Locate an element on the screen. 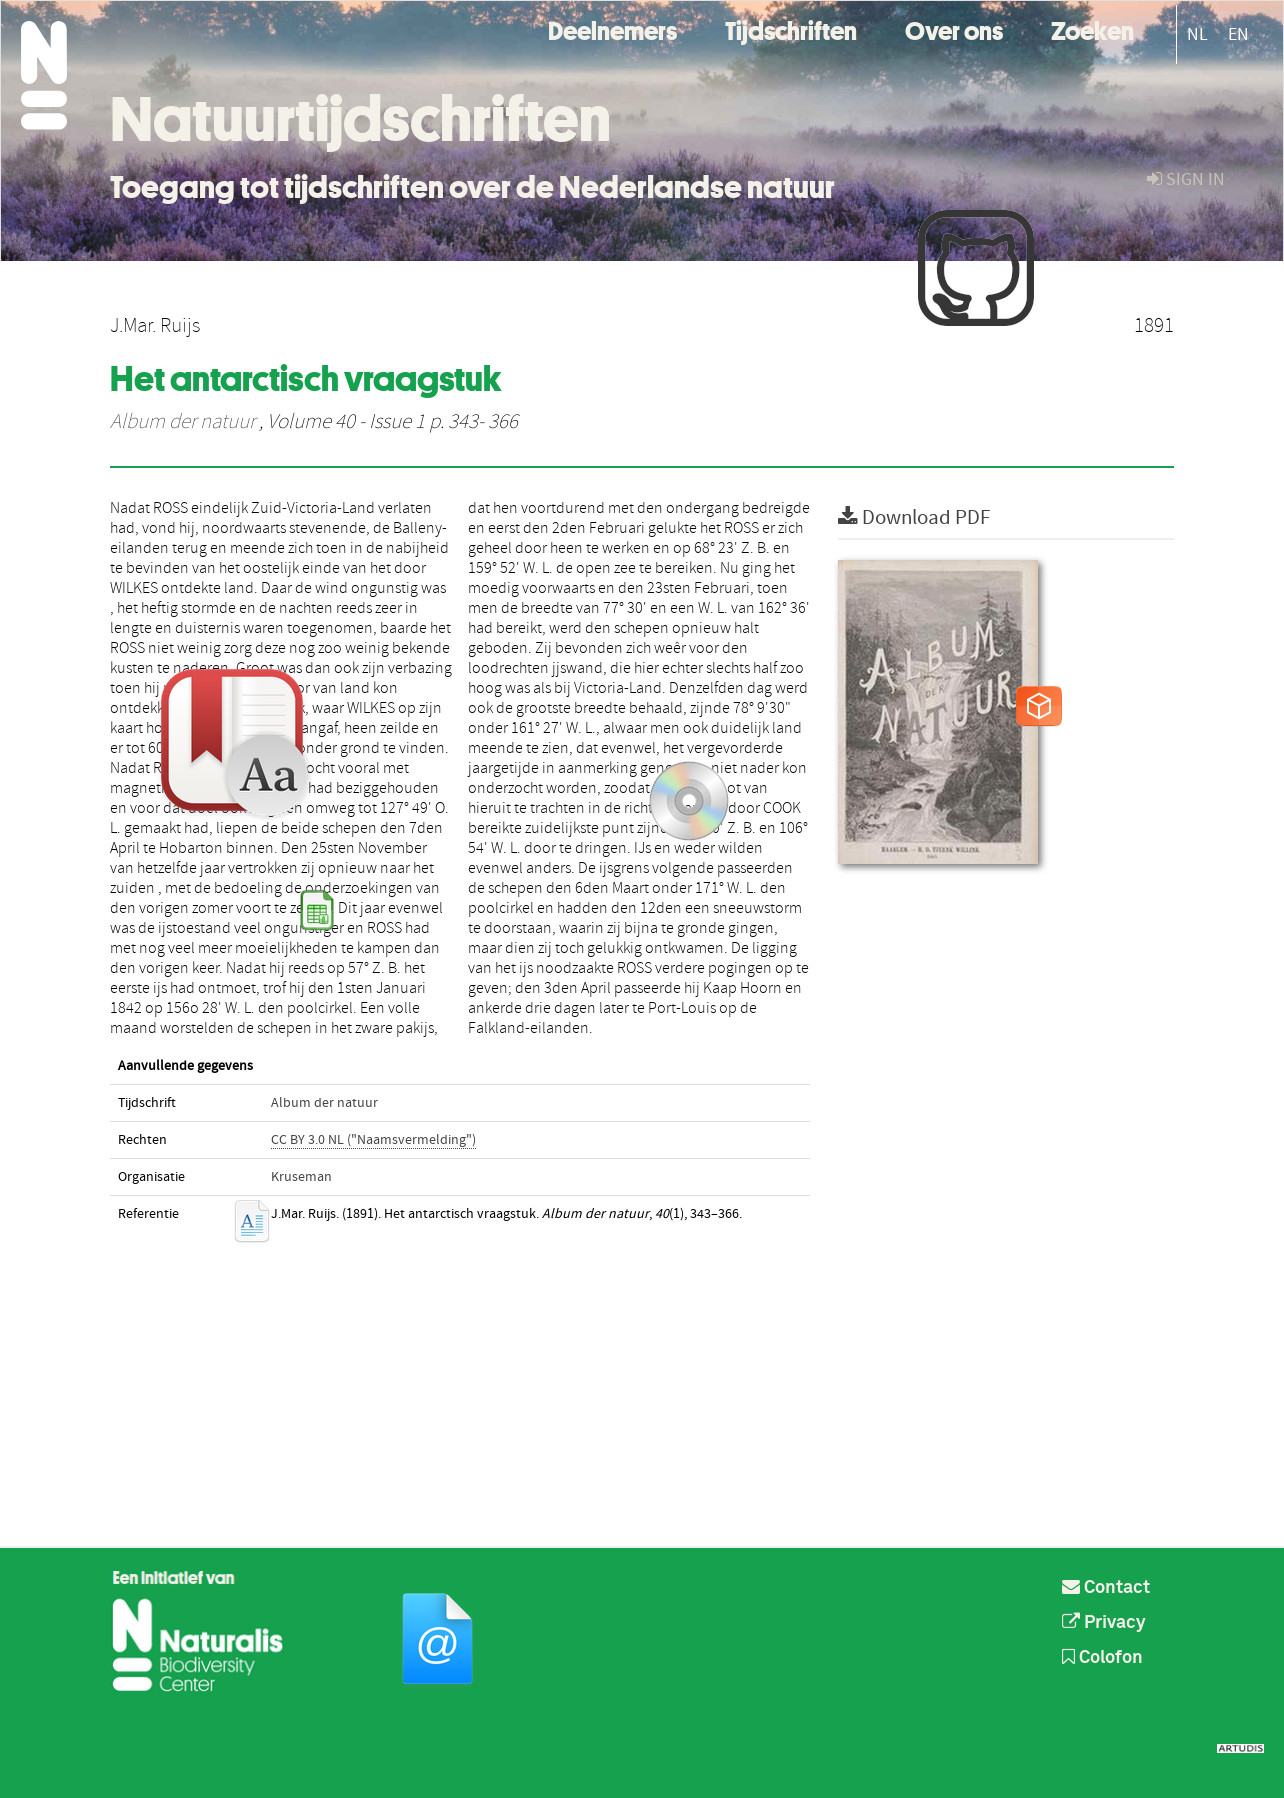 Image resolution: width=1284 pixels, height=1798 pixels. open a text document file is located at coordinates (252, 1221).